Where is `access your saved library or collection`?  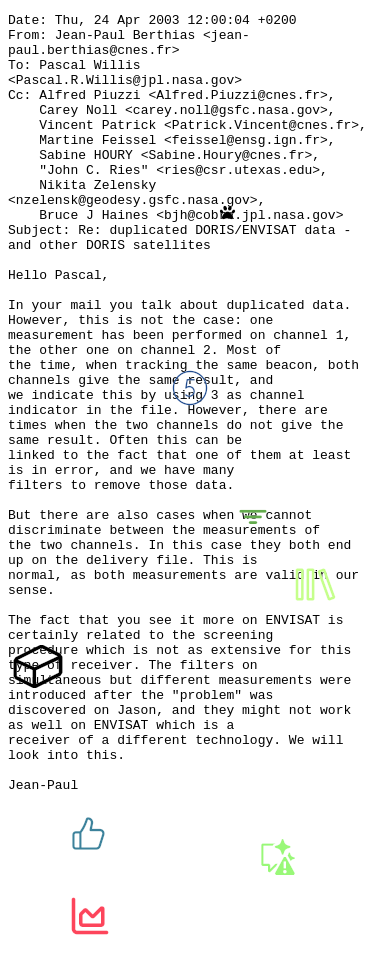
access your saved library or collection is located at coordinates (314, 584).